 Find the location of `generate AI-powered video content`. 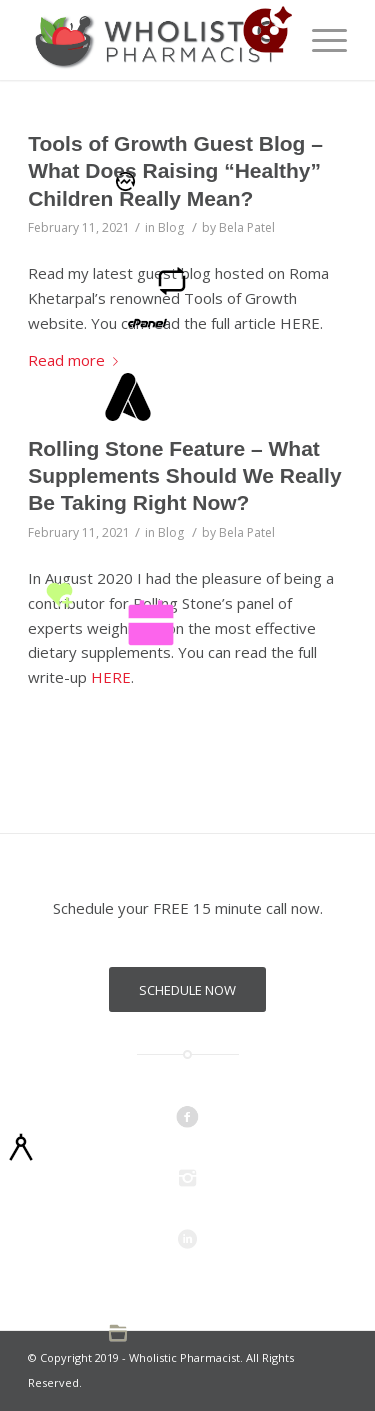

generate AI-powered video content is located at coordinates (265, 30).